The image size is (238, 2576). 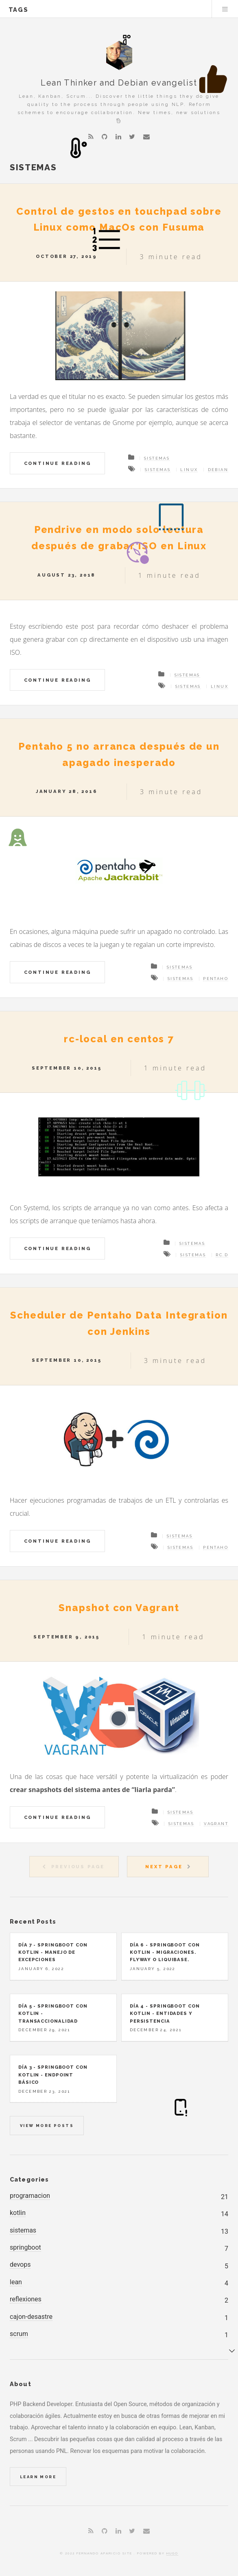 I want to click on like or upvote content, so click(x=213, y=79).